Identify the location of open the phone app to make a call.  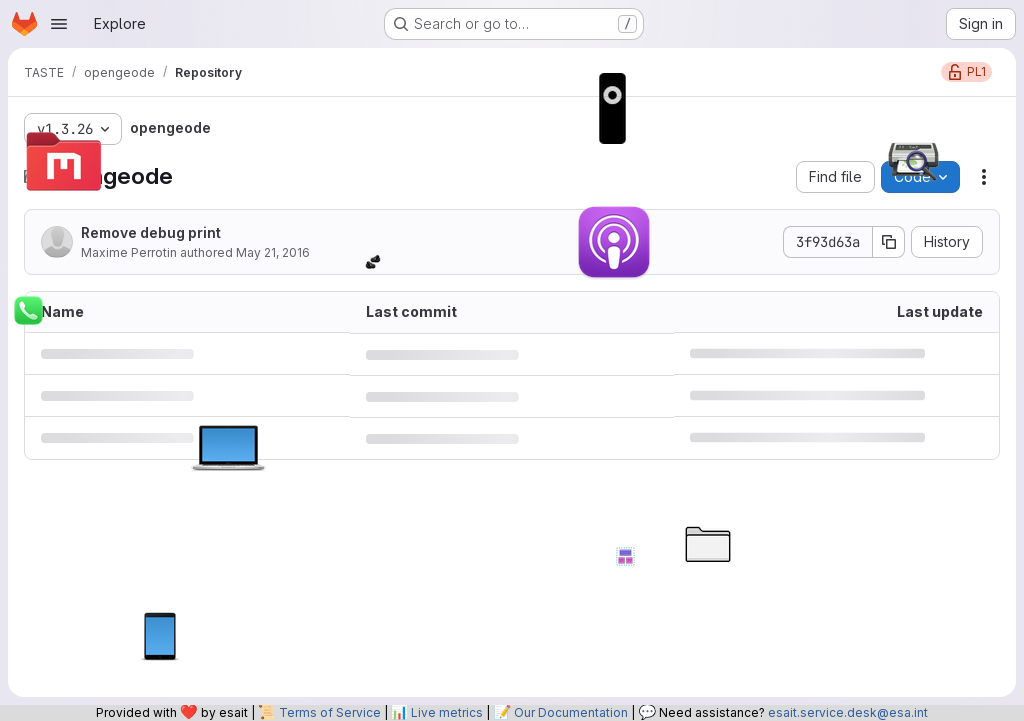
(28, 310).